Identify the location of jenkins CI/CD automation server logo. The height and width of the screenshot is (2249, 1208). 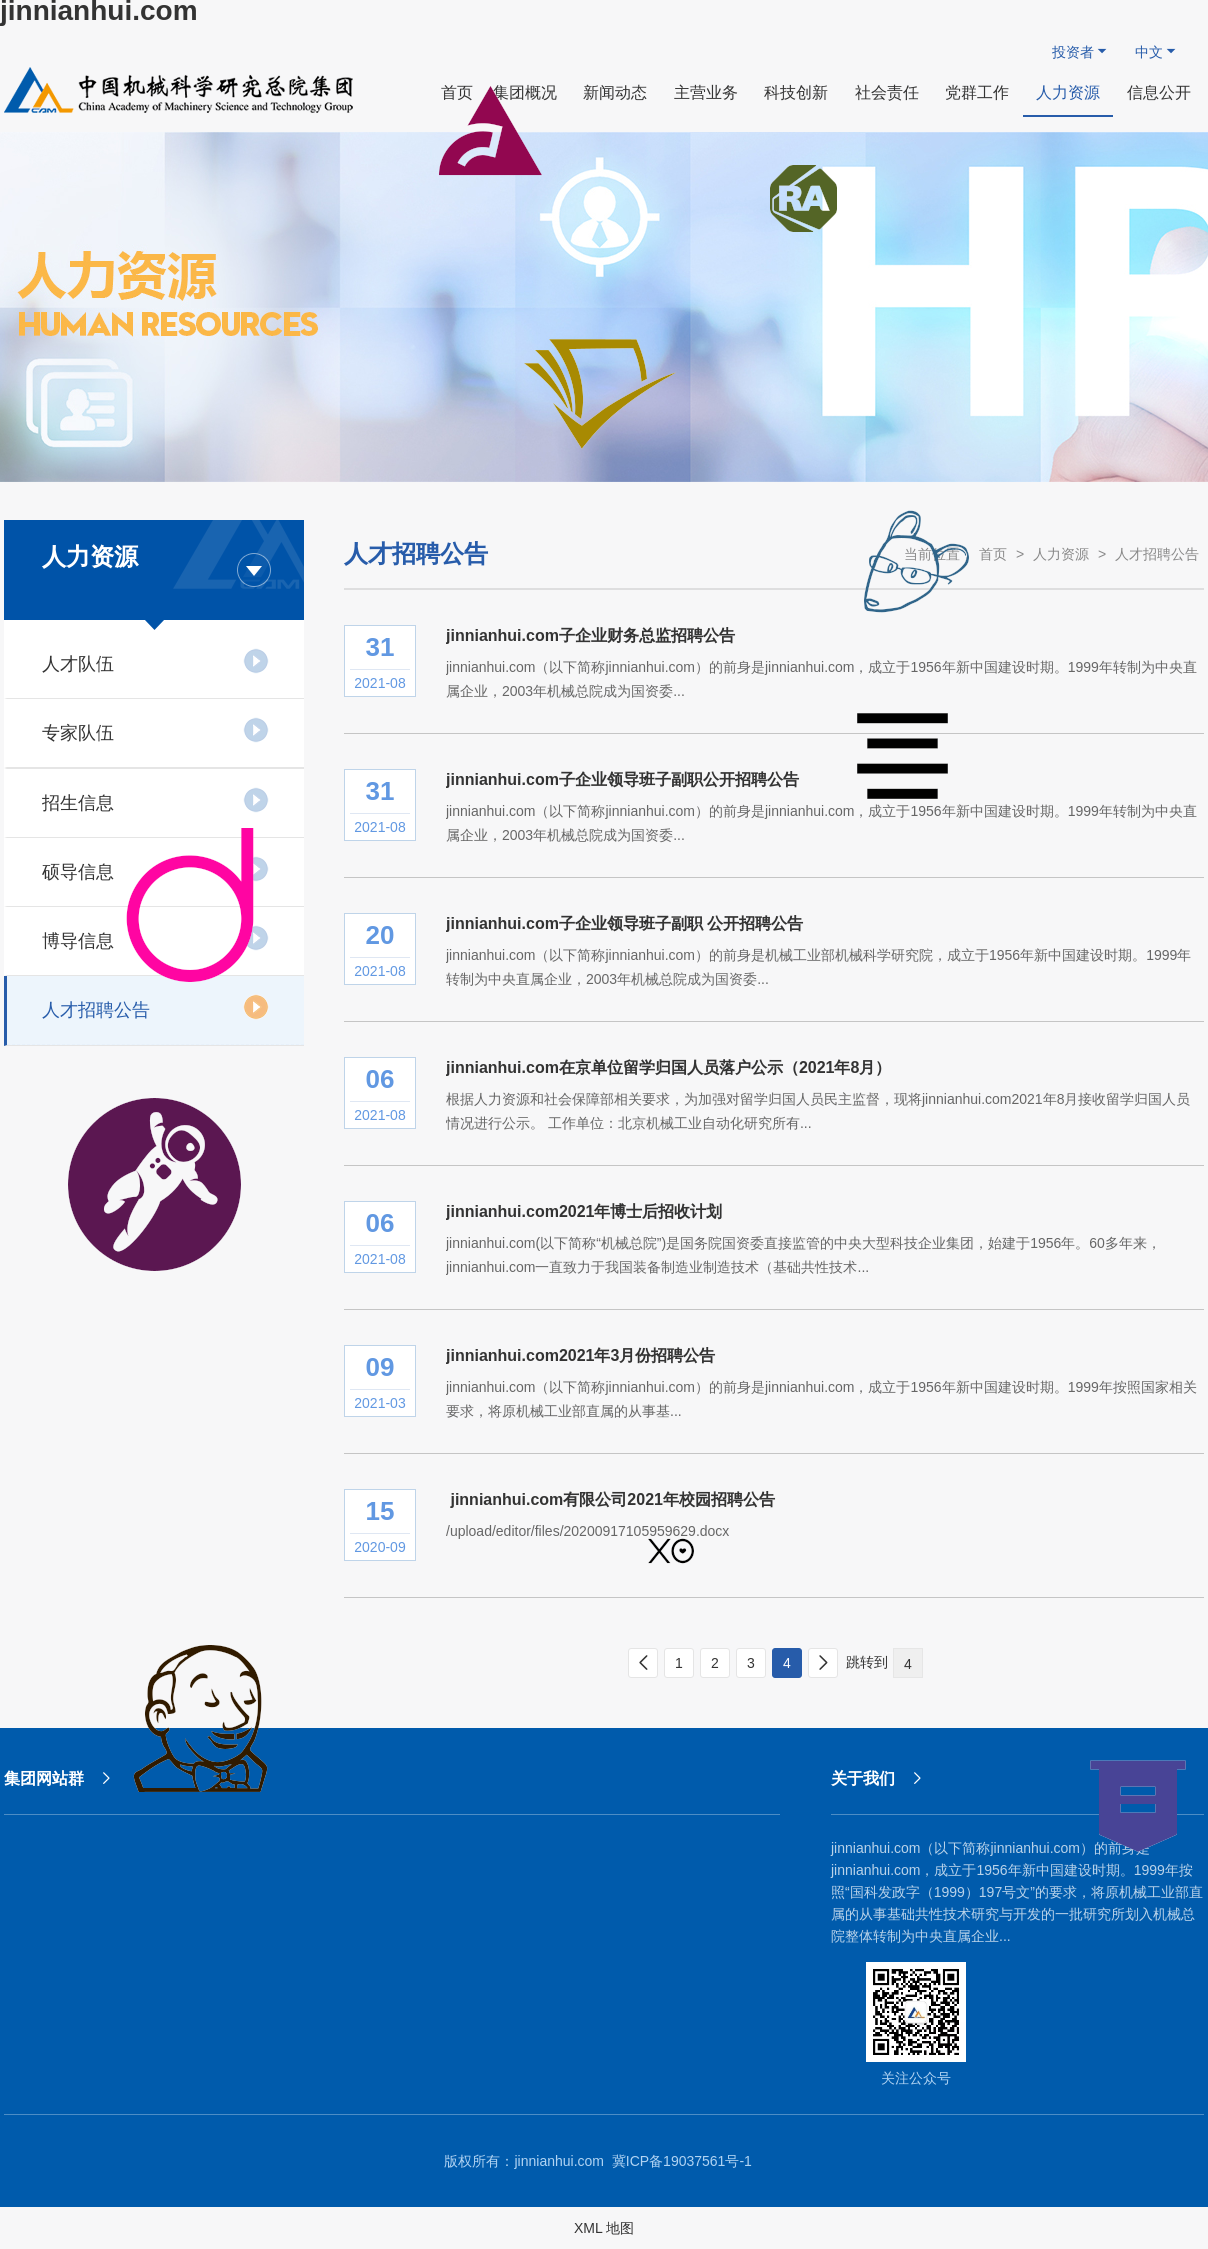
(200, 1718).